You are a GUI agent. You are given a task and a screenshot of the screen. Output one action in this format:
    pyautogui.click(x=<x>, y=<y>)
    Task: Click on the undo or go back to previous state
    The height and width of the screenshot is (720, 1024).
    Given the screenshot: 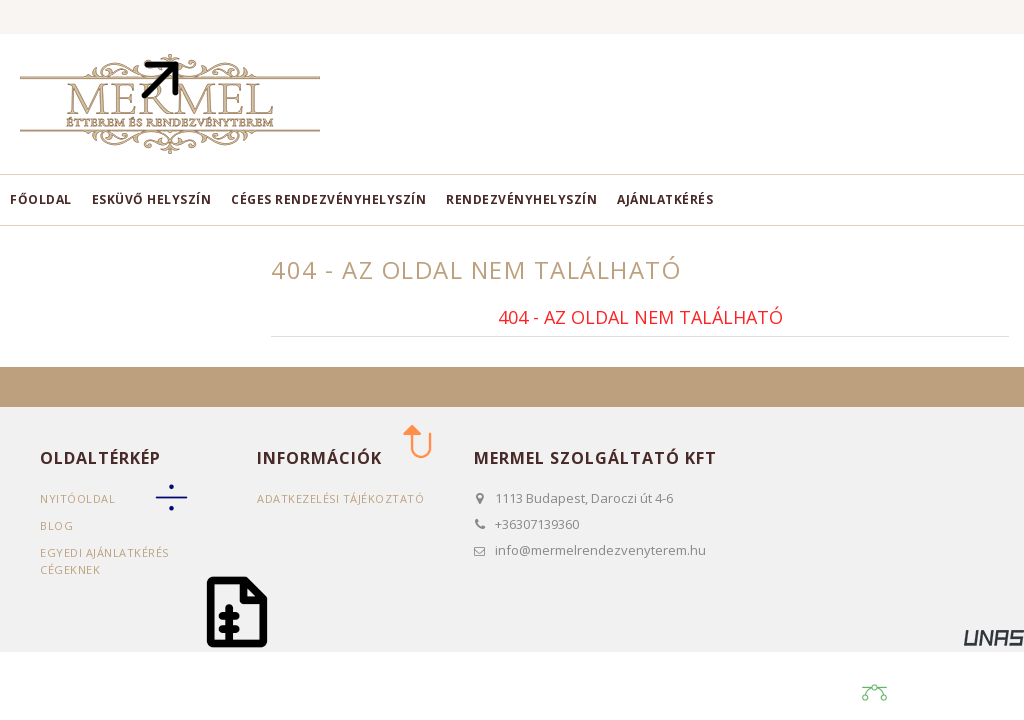 What is the action you would take?
    pyautogui.click(x=418, y=441)
    